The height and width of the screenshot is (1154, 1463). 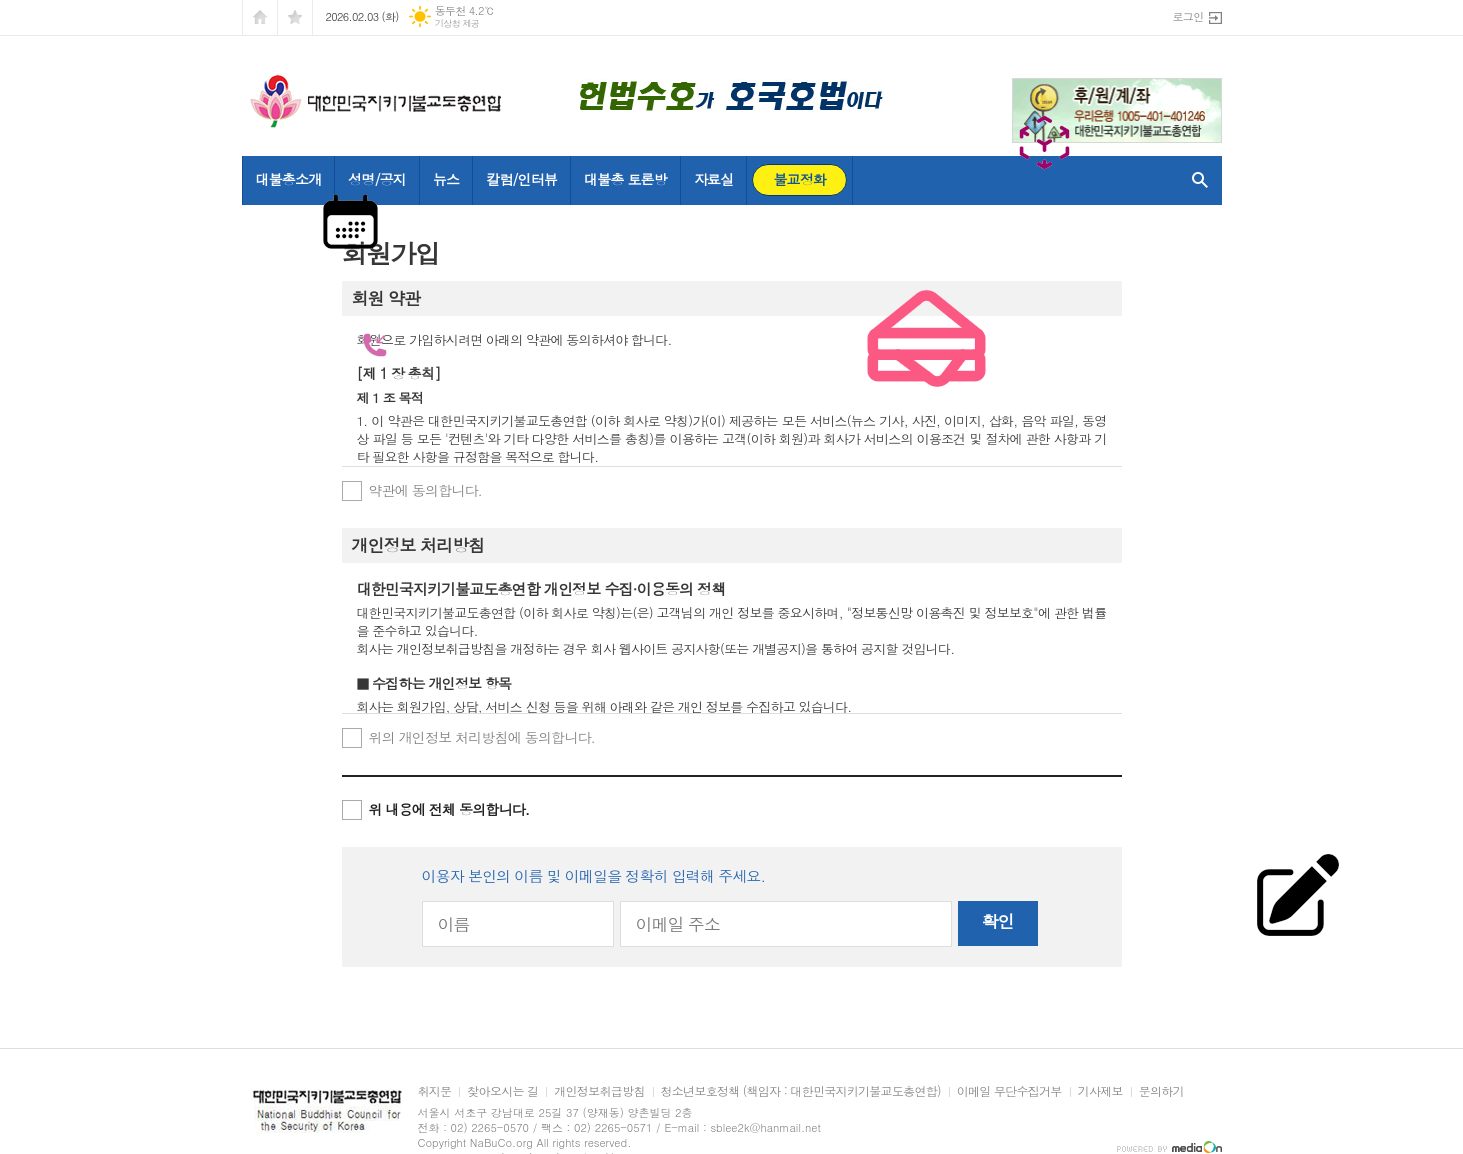 I want to click on access food or restaurant options, so click(x=926, y=338).